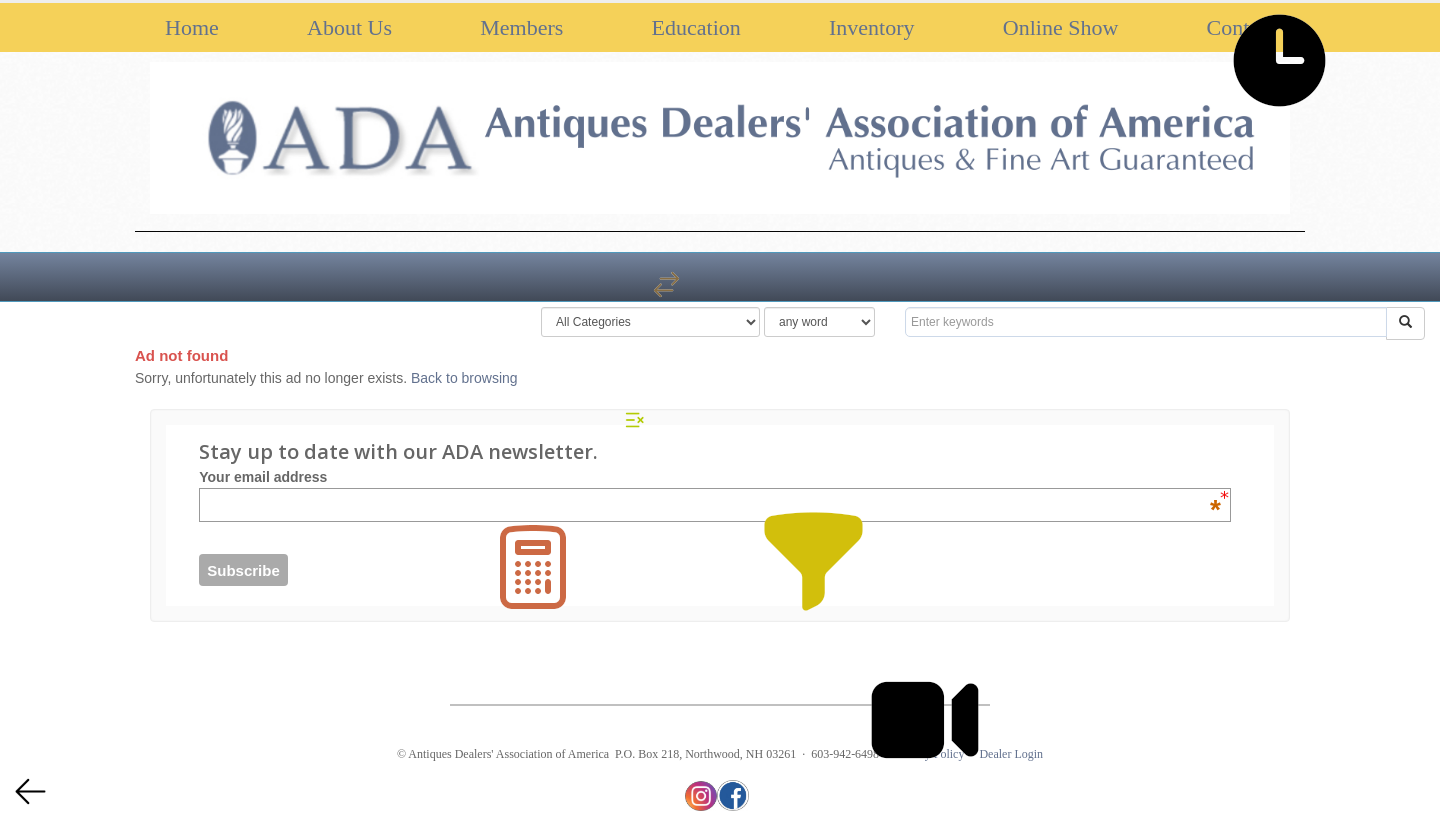 Image resolution: width=1440 pixels, height=835 pixels. Describe the element at coordinates (533, 567) in the screenshot. I see `open the calculator app` at that location.